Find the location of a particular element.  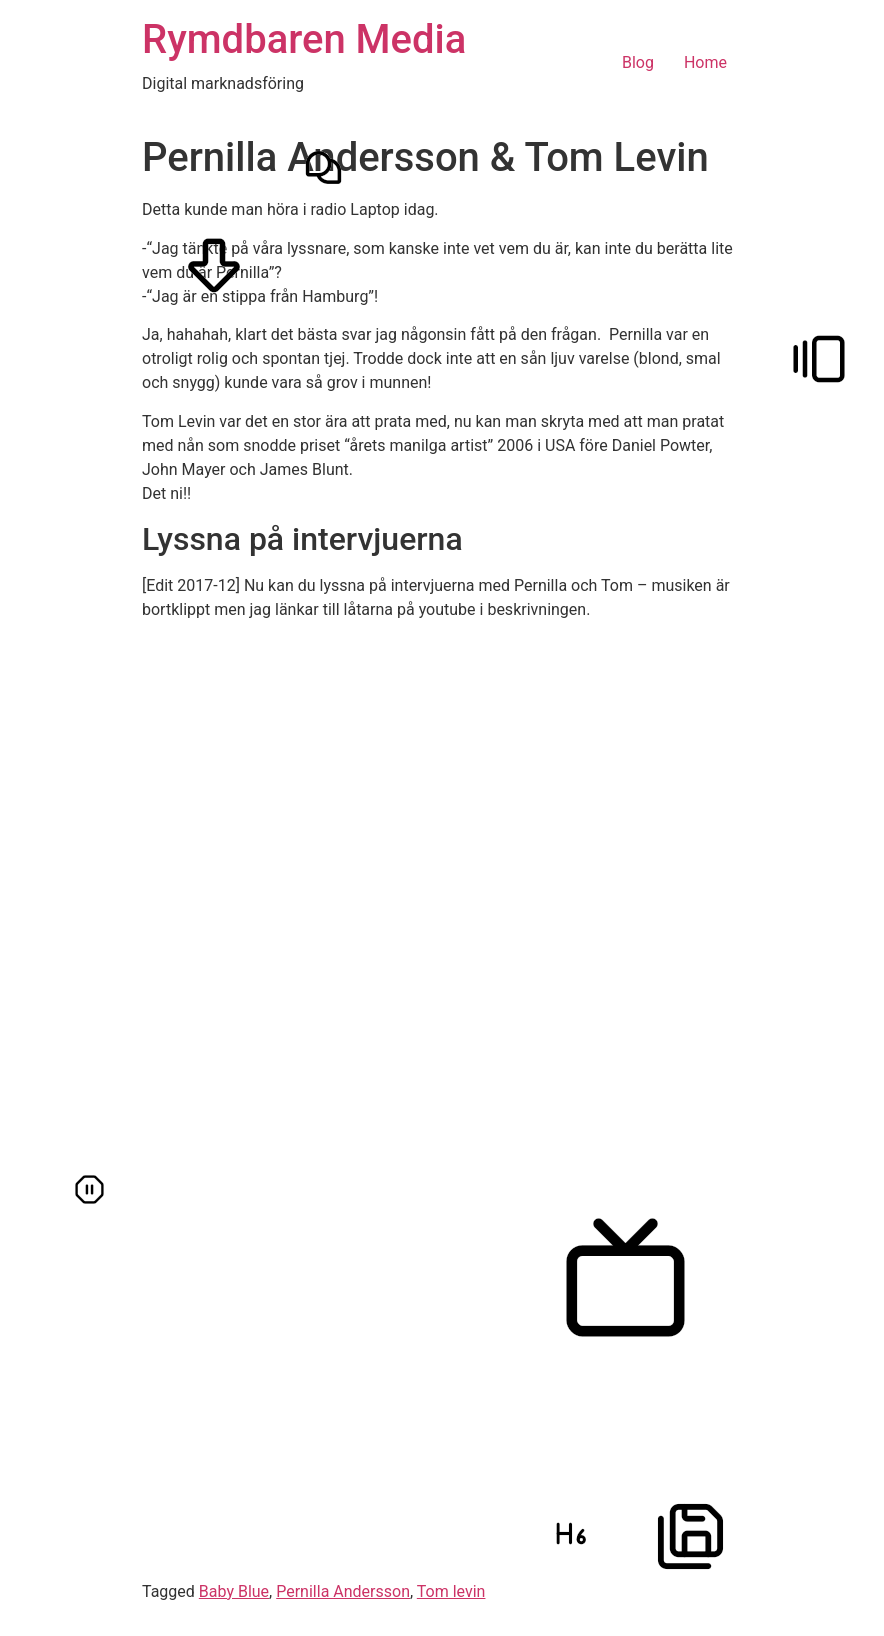

view the last image in a horizontal gallery is located at coordinates (819, 359).